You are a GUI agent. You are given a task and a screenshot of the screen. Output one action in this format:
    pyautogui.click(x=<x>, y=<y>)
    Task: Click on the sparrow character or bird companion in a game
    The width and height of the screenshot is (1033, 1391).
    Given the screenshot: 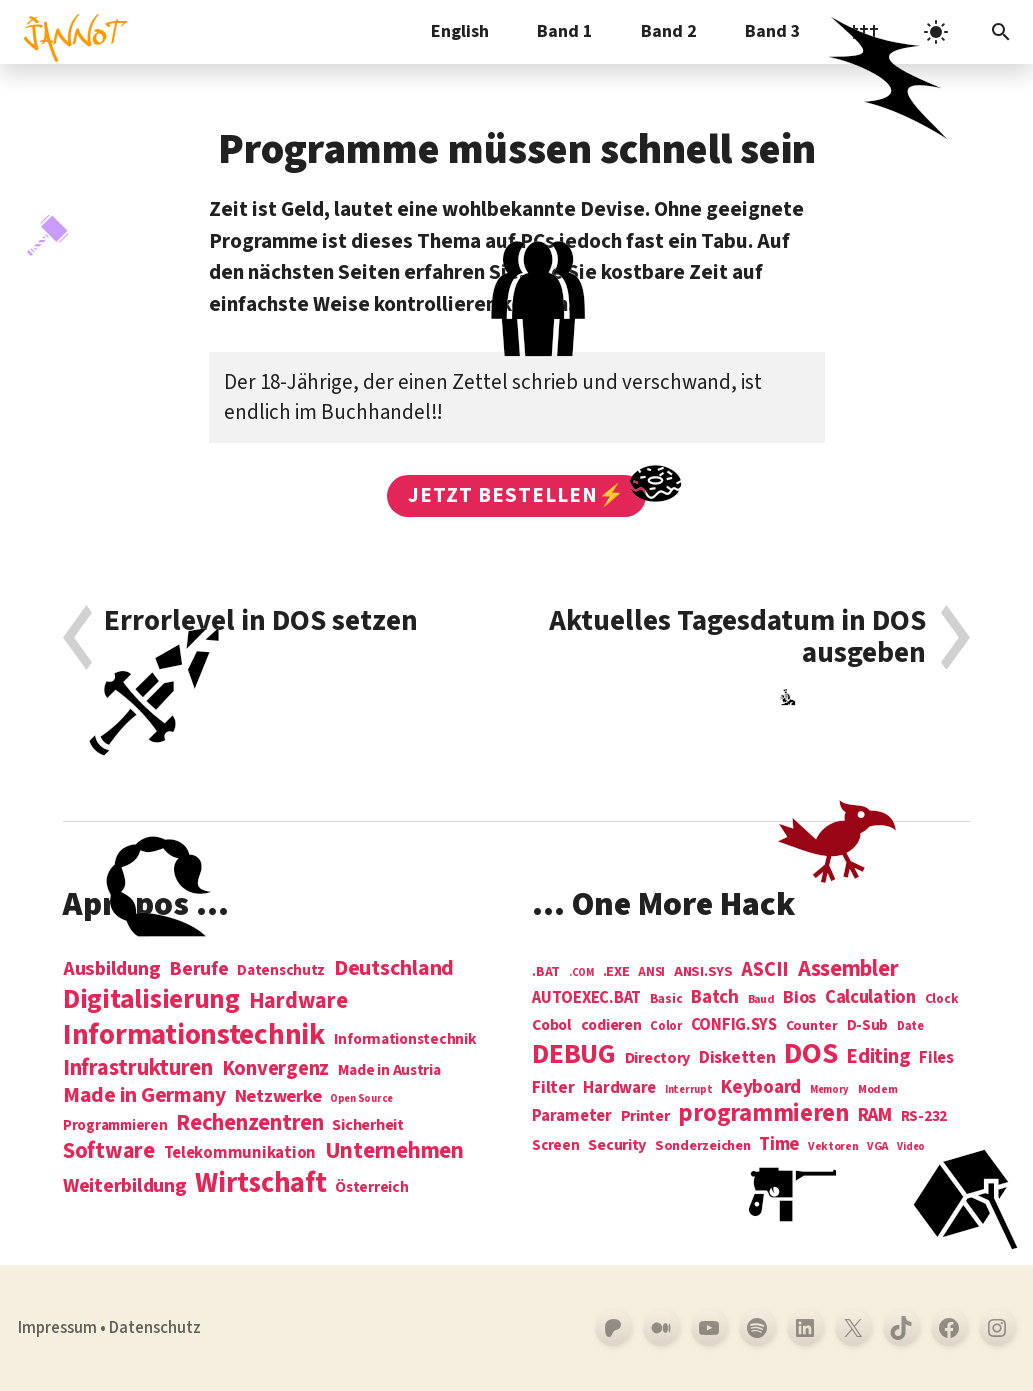 What is the action you would take?
    pyautogui.click(x=835, y=839)
    